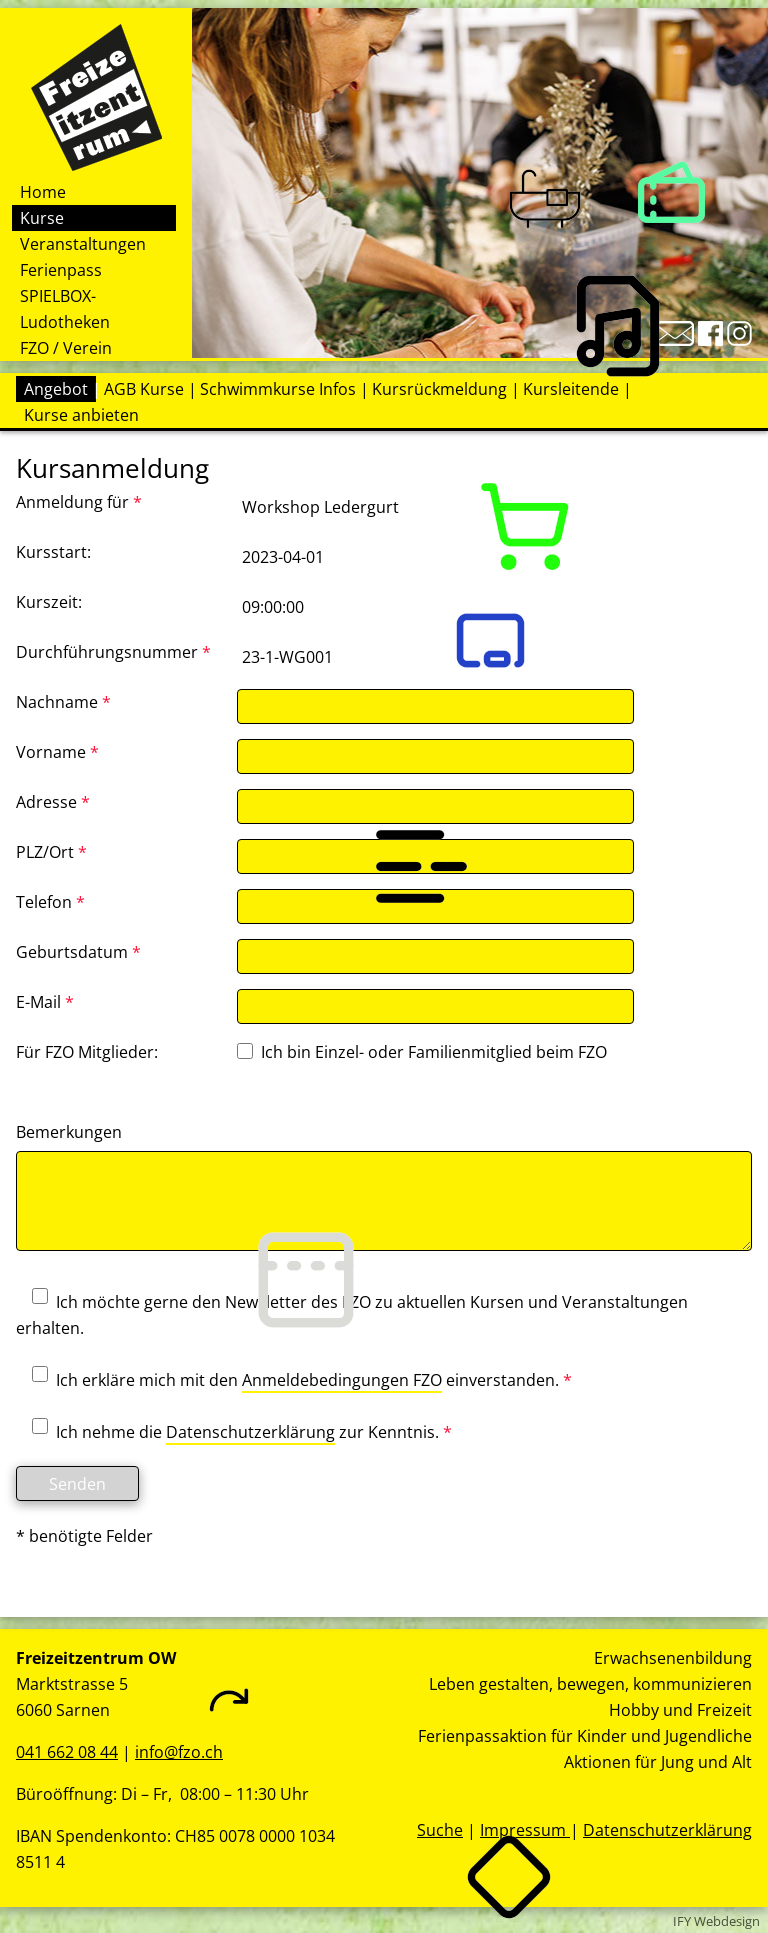  I want to click on view your shopping cart, so click(524, 526).